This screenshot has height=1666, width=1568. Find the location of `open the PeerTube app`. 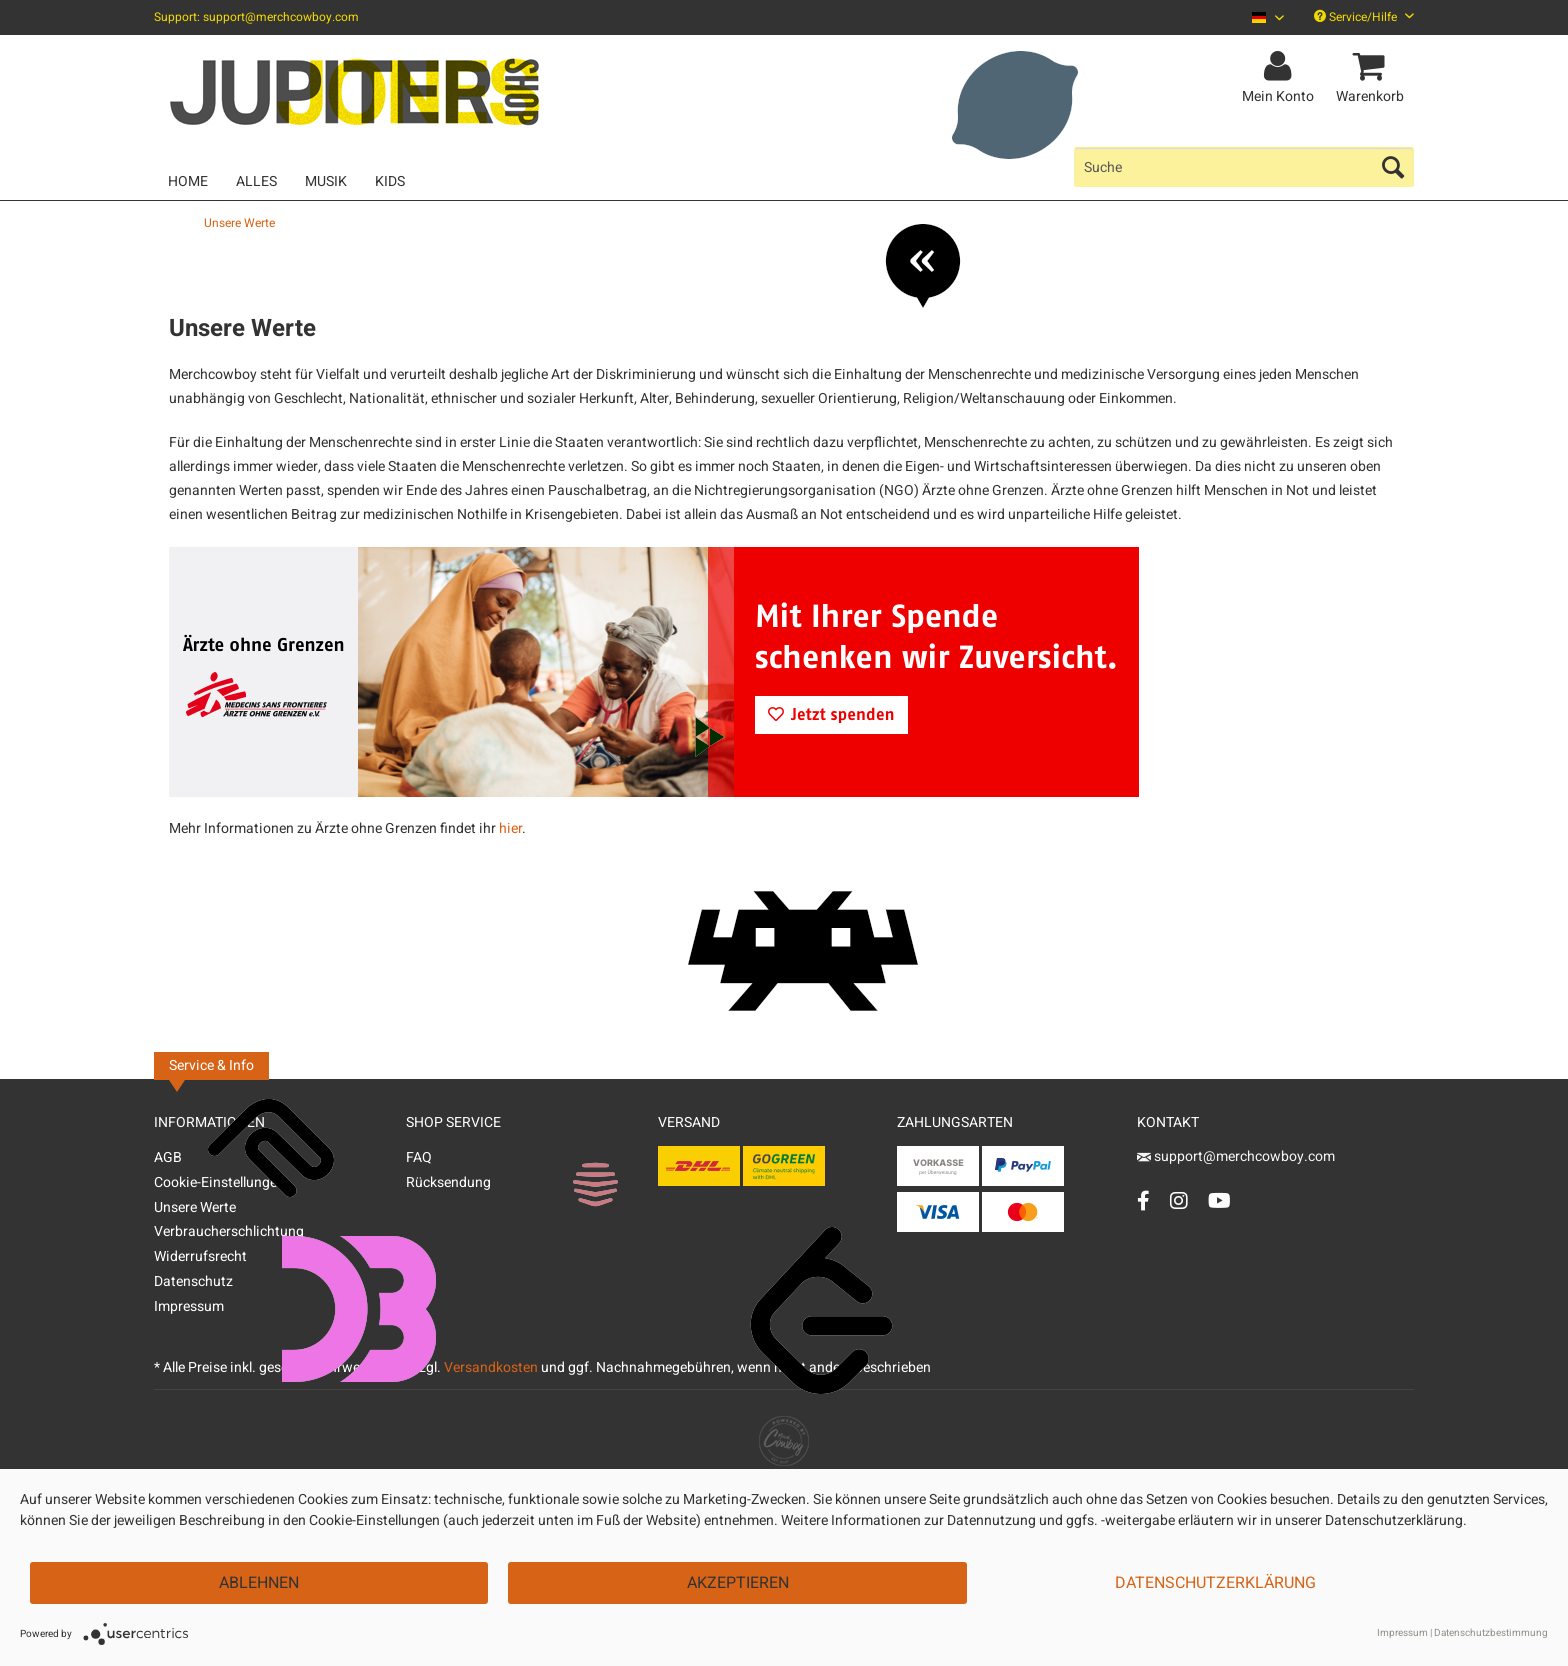

open the PeerTube app is located at coordinates (710, 737).